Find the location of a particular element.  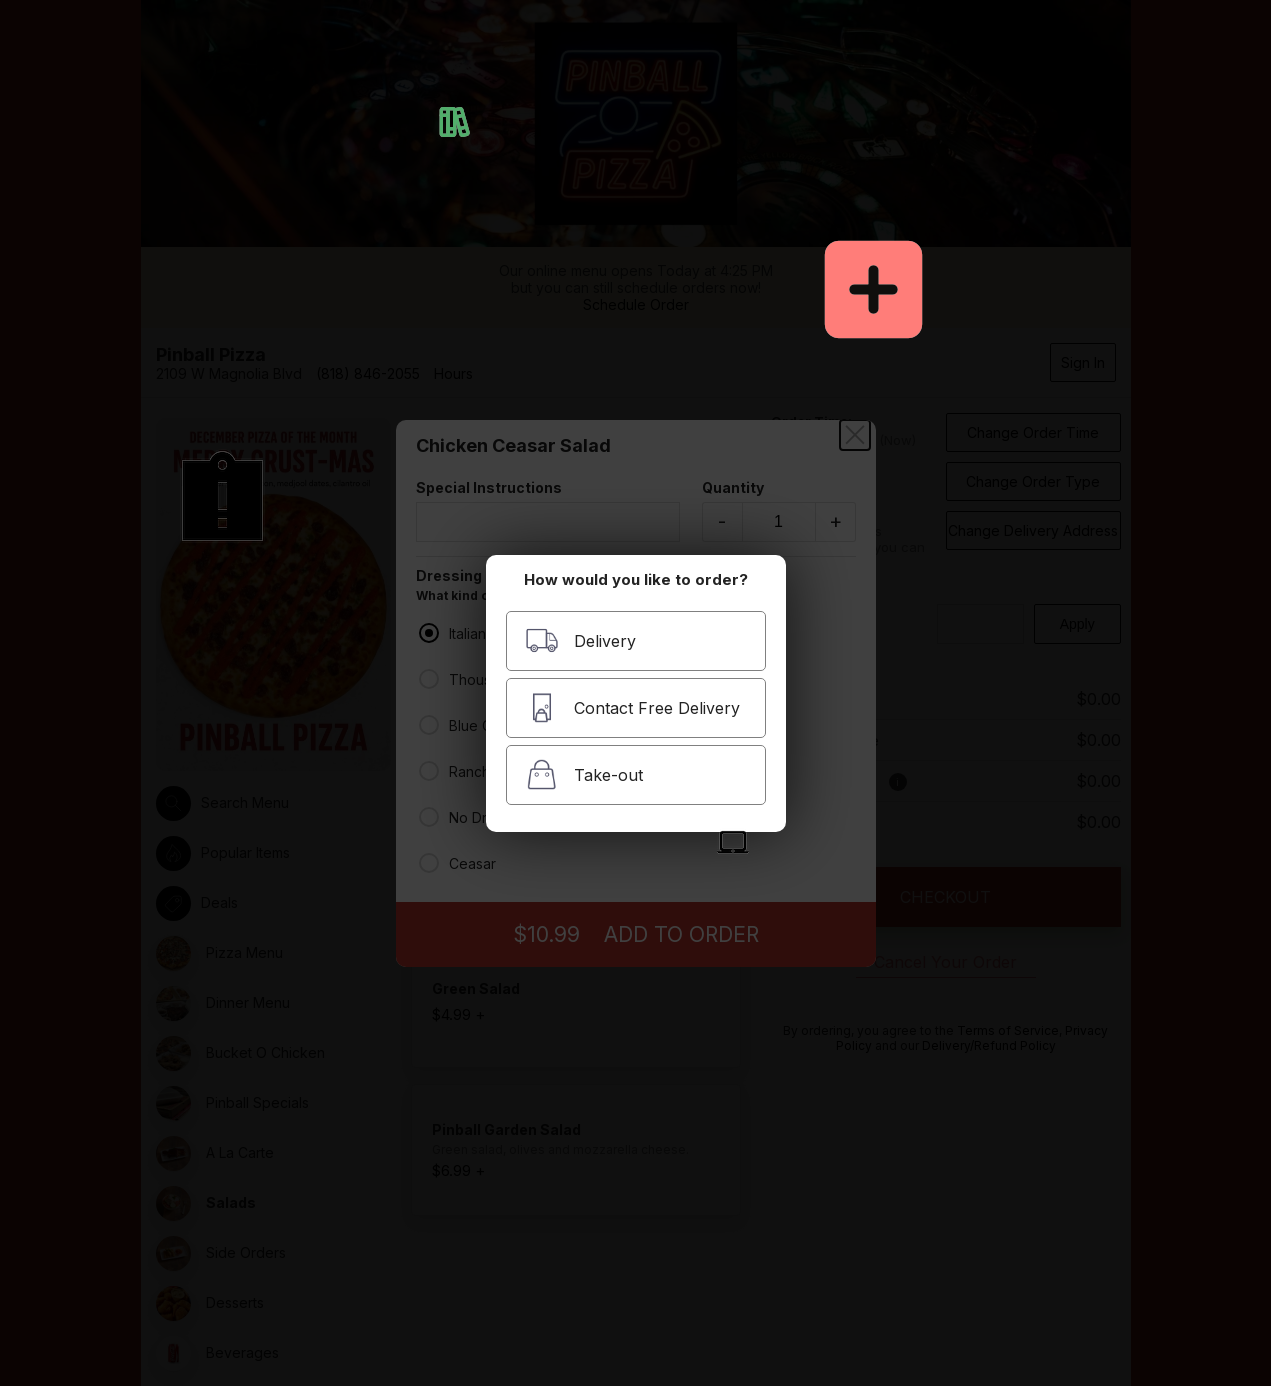

access desktop or laptop view is located at coordinates (733, 843).